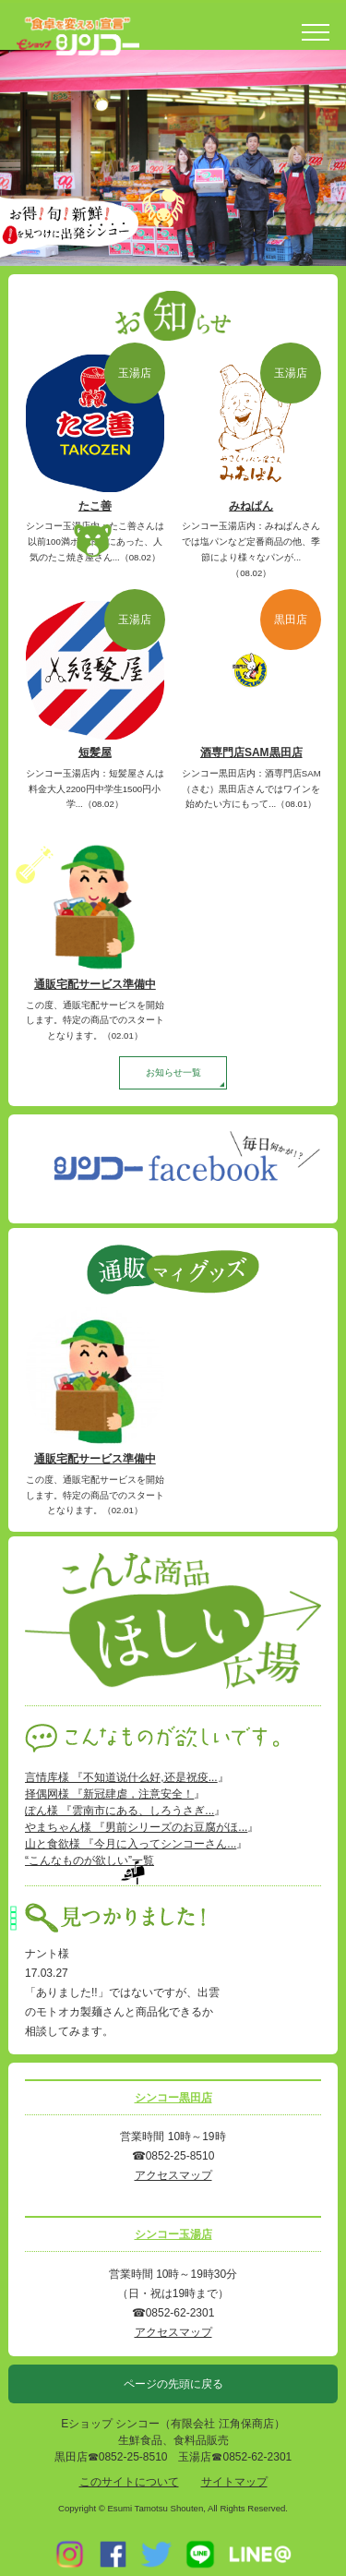  I want to click on place a brick or building block, so click(13, 1918).